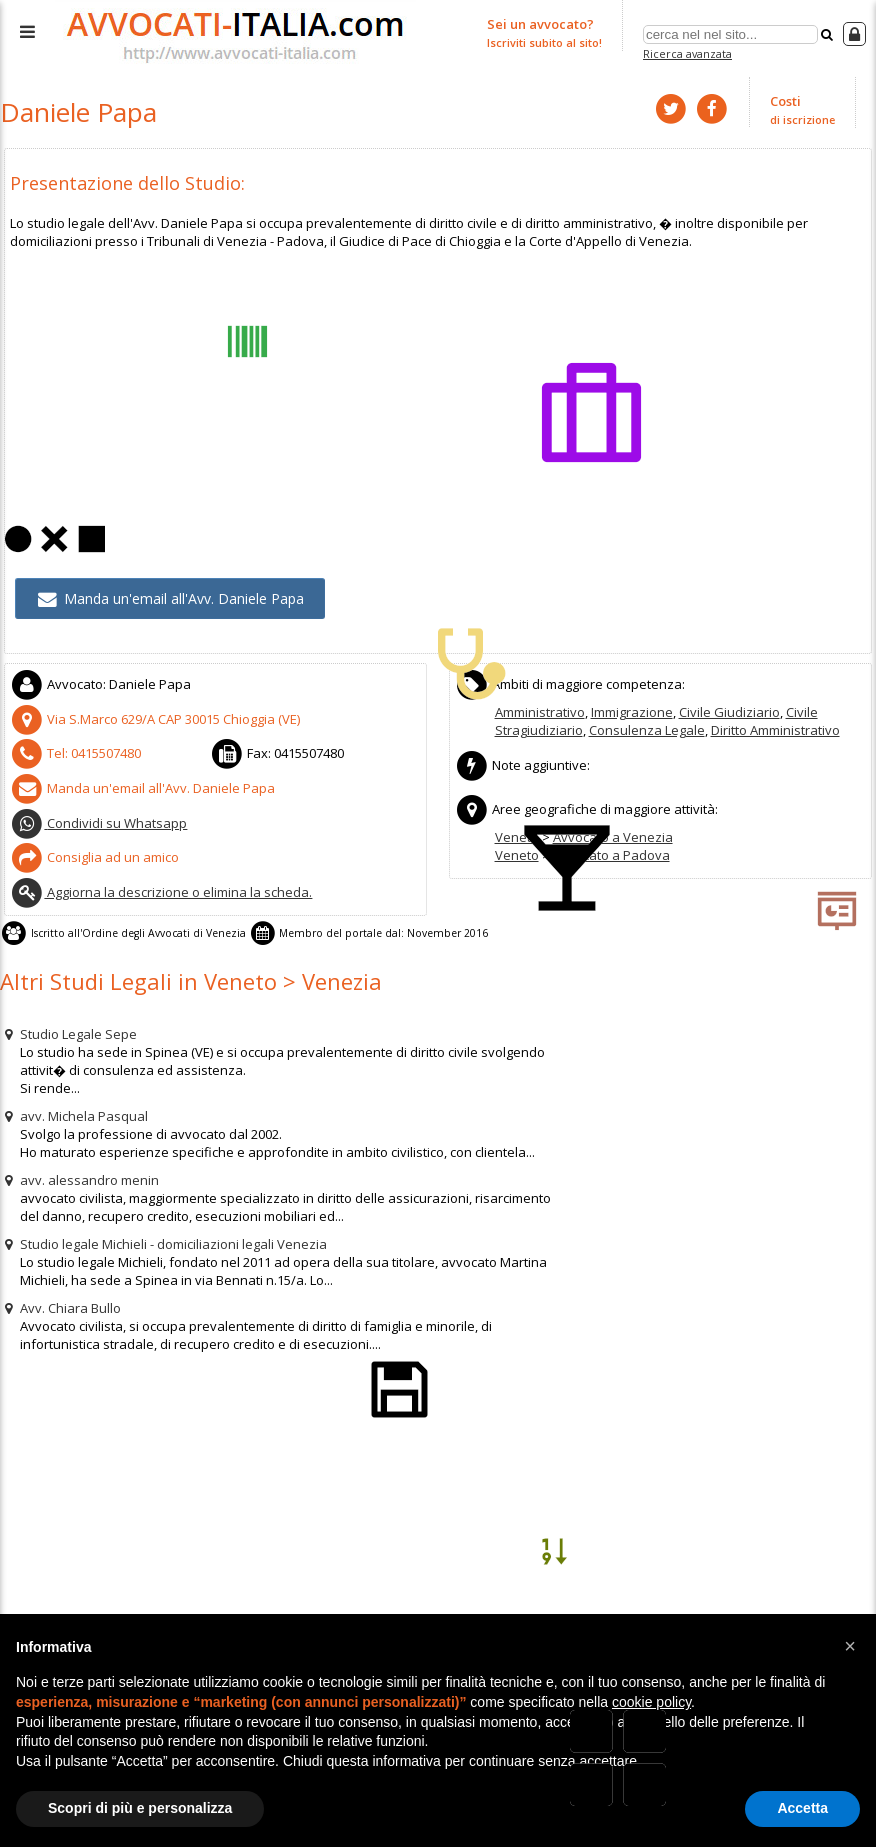  What do you see at coordinates (399, 1389) in the screenshot?
I see `save current file or document` at bounding box center [399, 1389].